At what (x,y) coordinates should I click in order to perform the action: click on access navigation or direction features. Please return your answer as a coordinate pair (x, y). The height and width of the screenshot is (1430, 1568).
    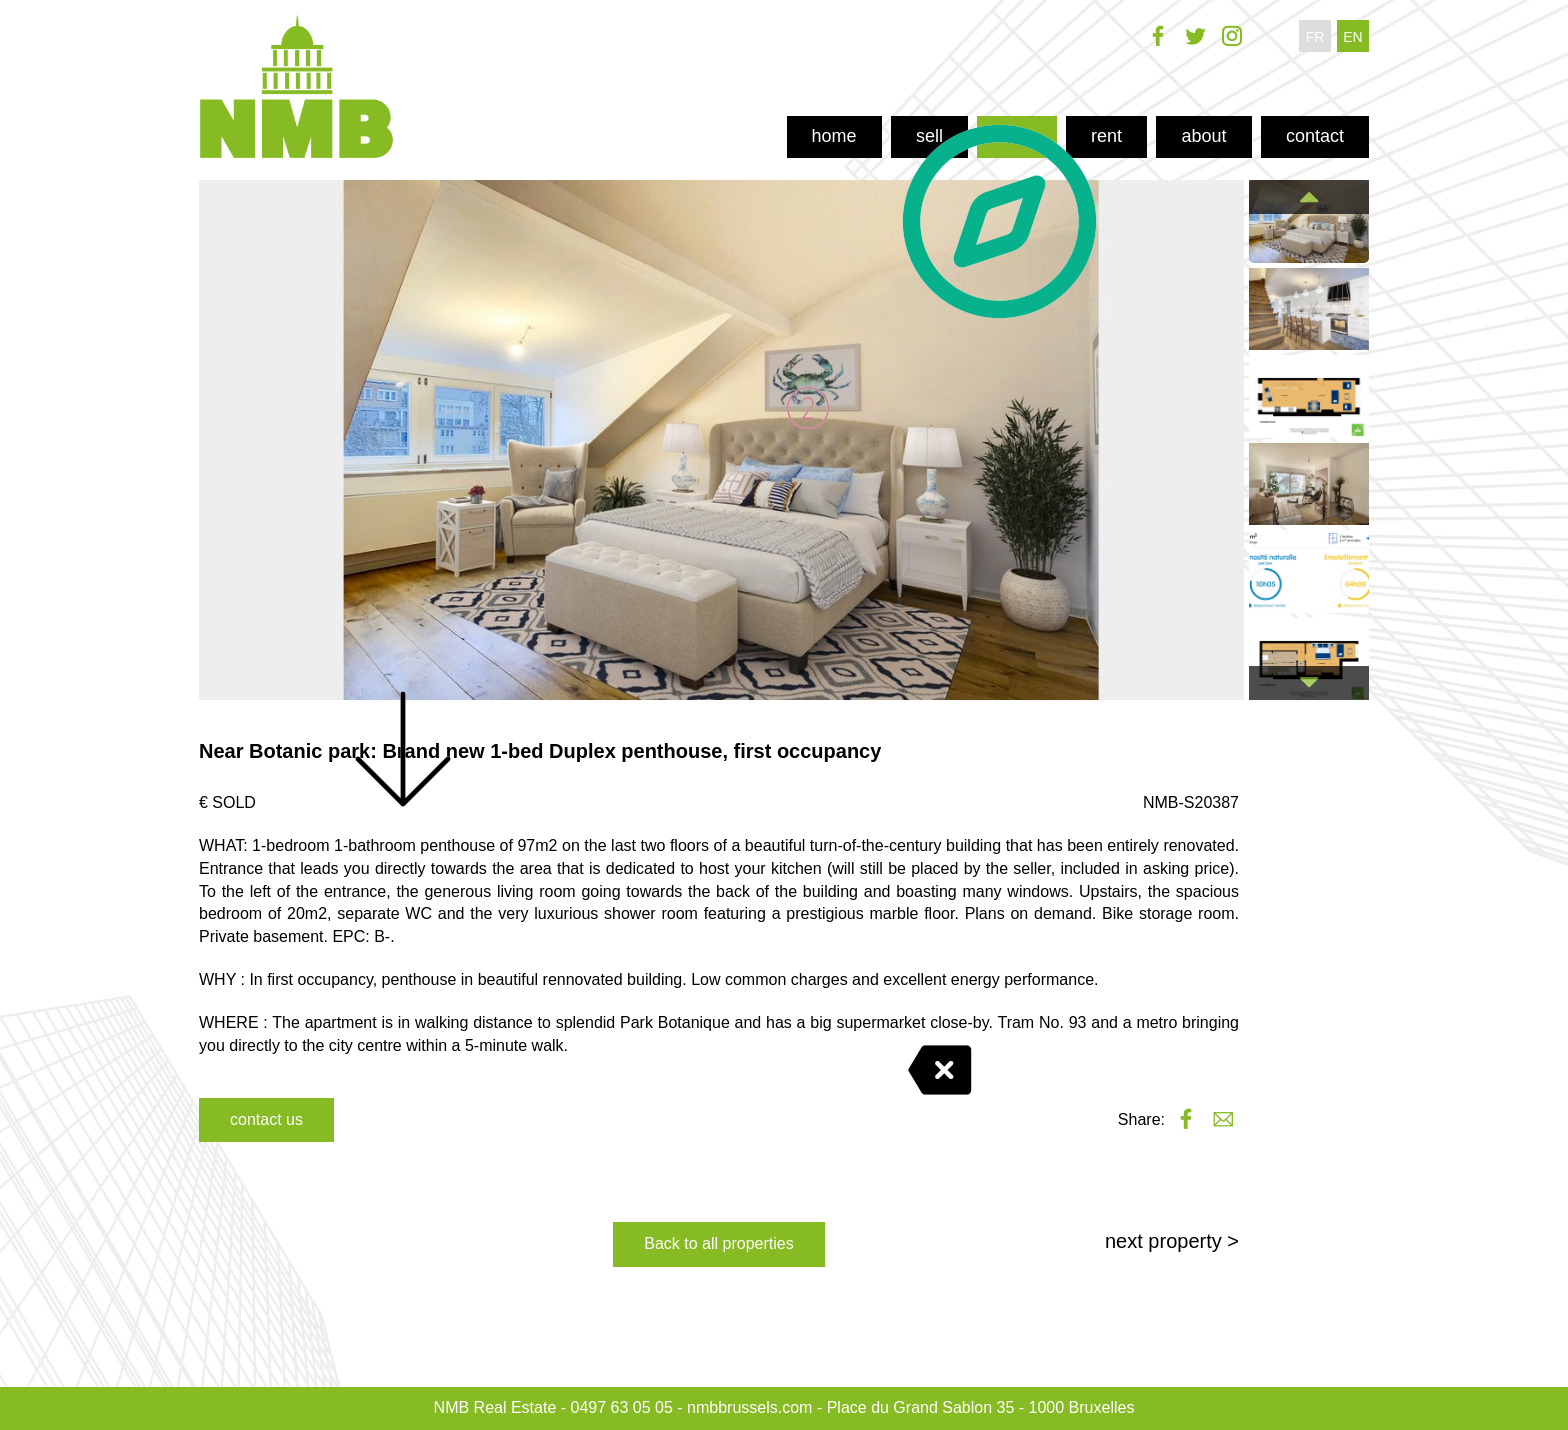
    Looking at the image, I should click on (999, 221).